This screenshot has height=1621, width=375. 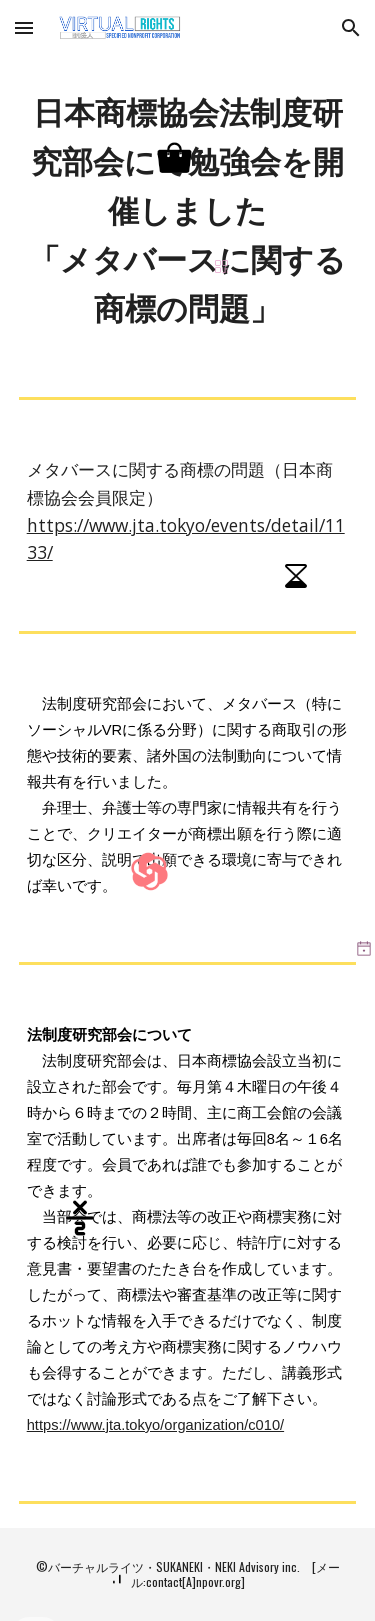 What do you see at coordinates (364, 949) in the screenshot?
I see `calendar event or reminder indicator` at bounding box center [364, 949].